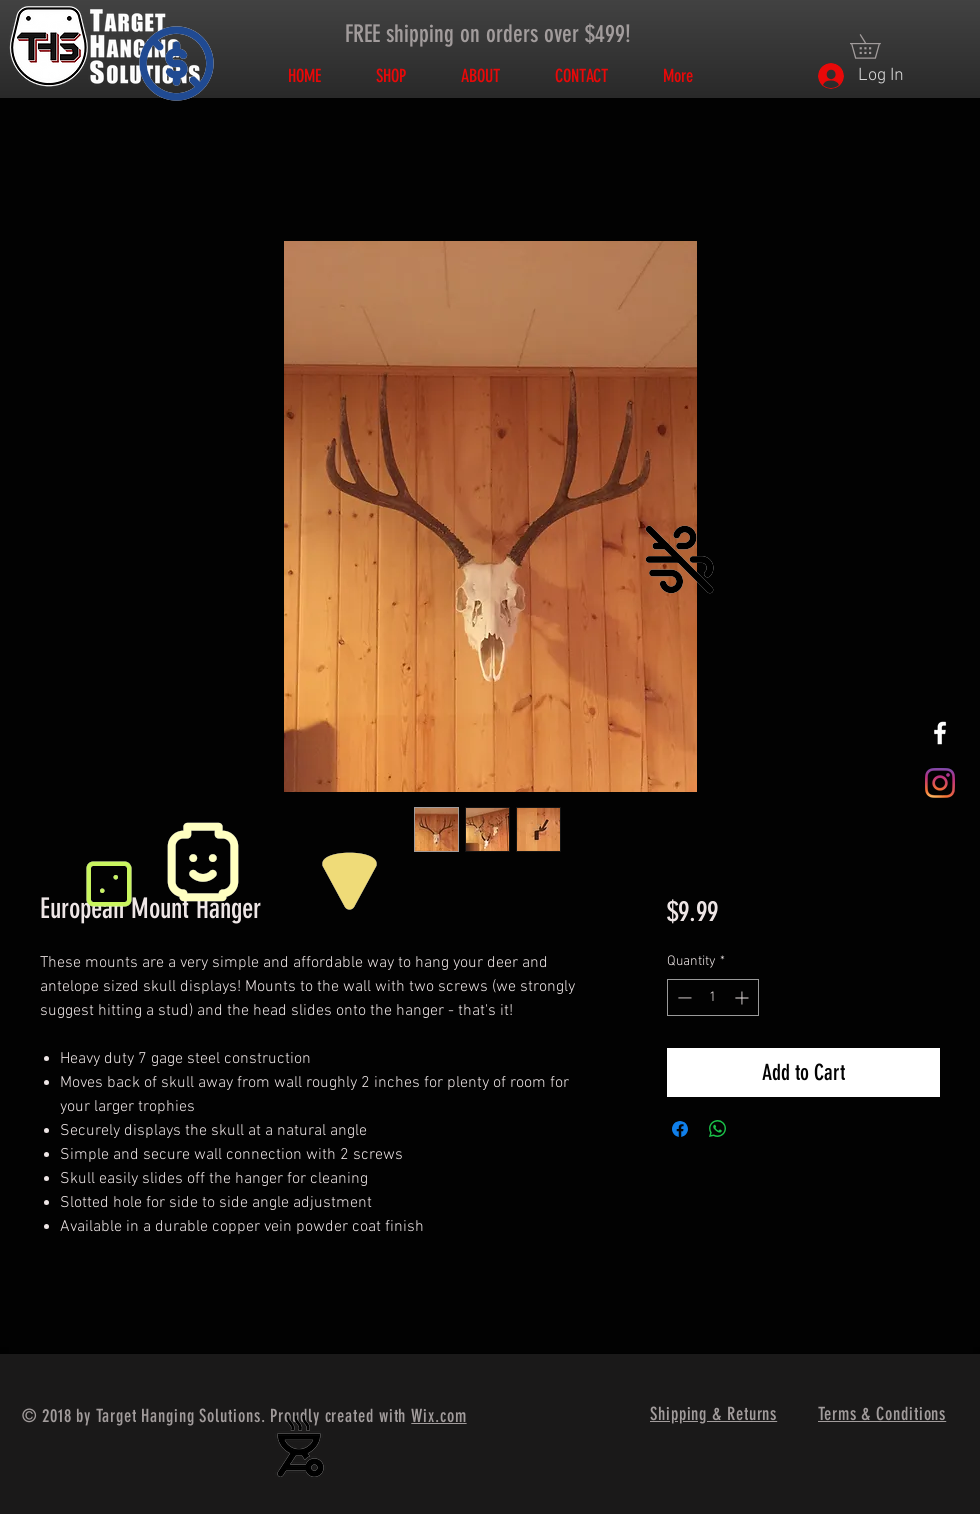 The width and height of the screenshot is (980, 1514). Describe the element at coordinates (203, 862) in the screenshot. I see `access building blocks or modular components` at that location.